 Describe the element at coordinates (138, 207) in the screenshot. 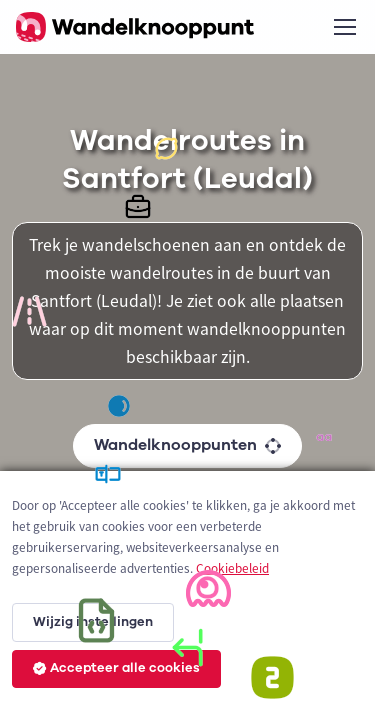

I see `access work or business-related content` at that location.